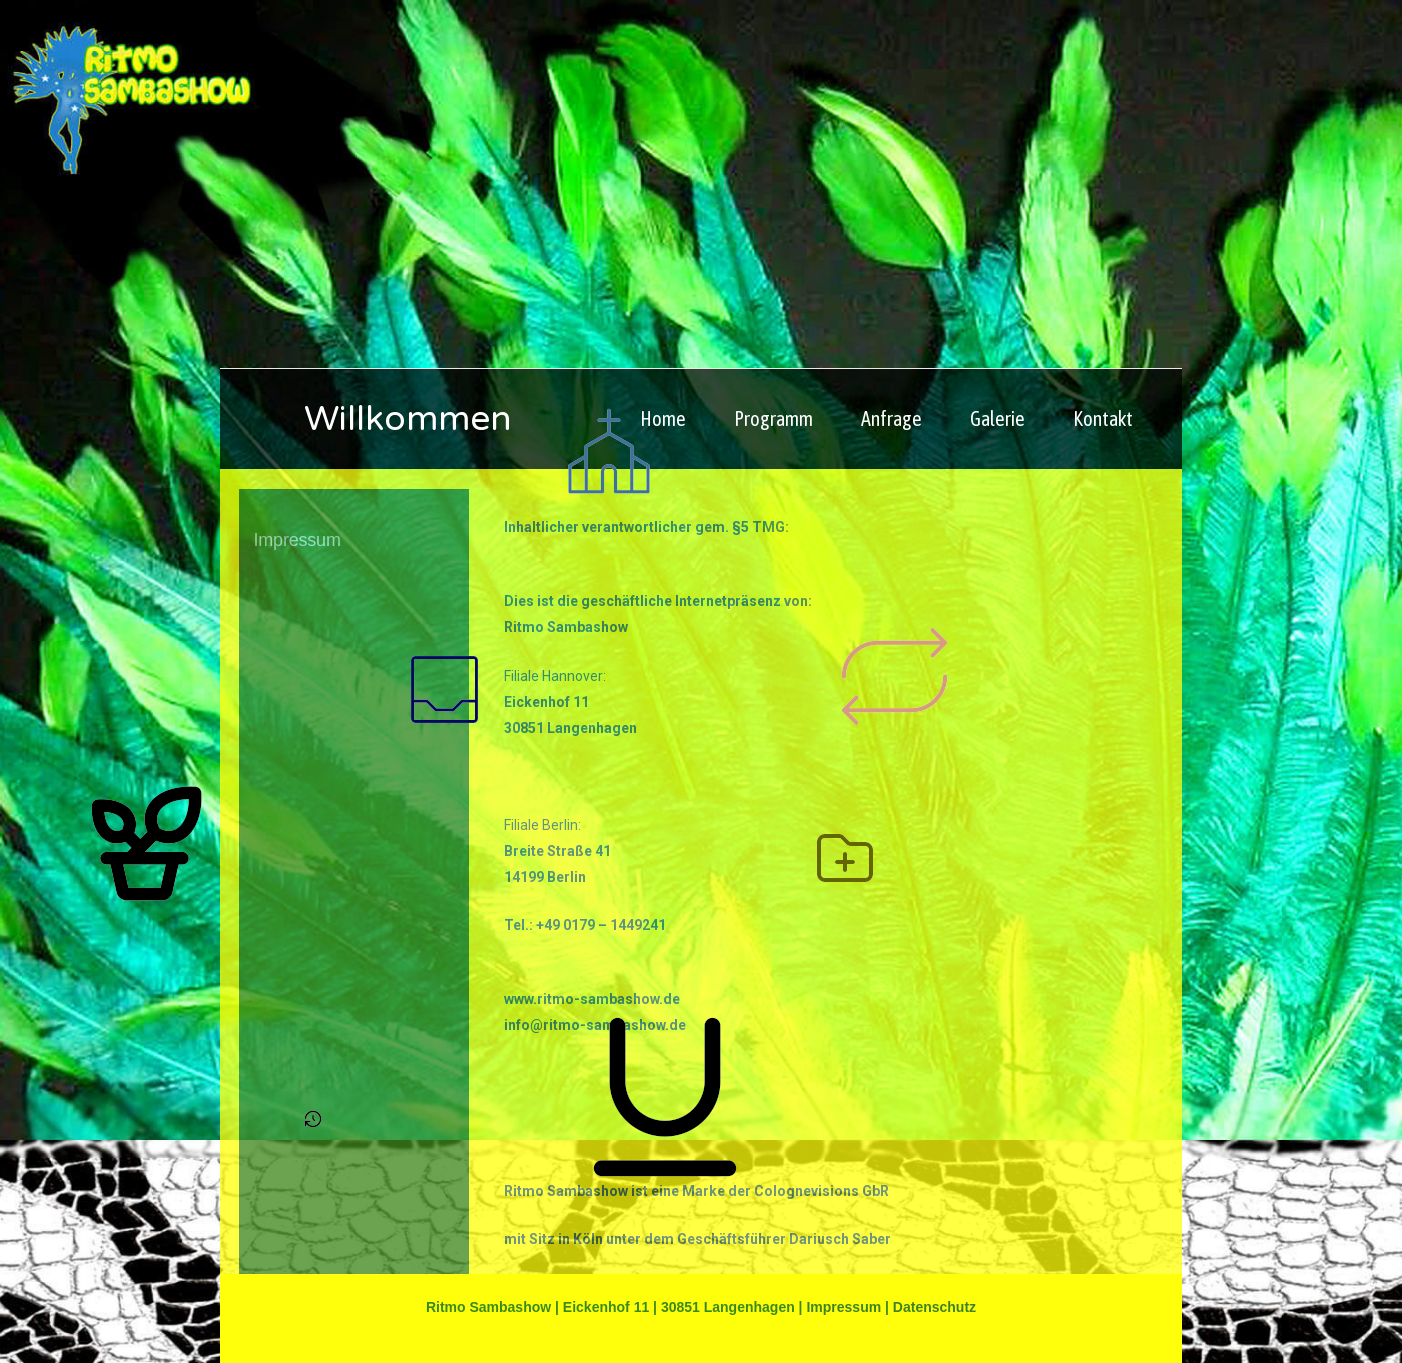 This screenshot has height=1363, width=1402. Describe the element at coordinates (894, 676) in the screenshot. I see `toggle repeat mode for media playback` at that location.